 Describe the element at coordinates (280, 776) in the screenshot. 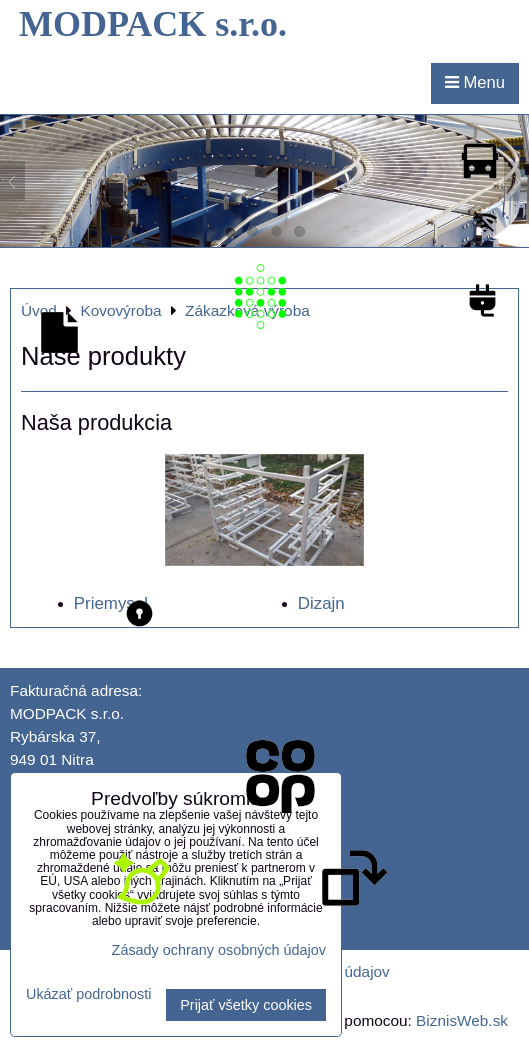

I see `co-op brand logo` at that location.